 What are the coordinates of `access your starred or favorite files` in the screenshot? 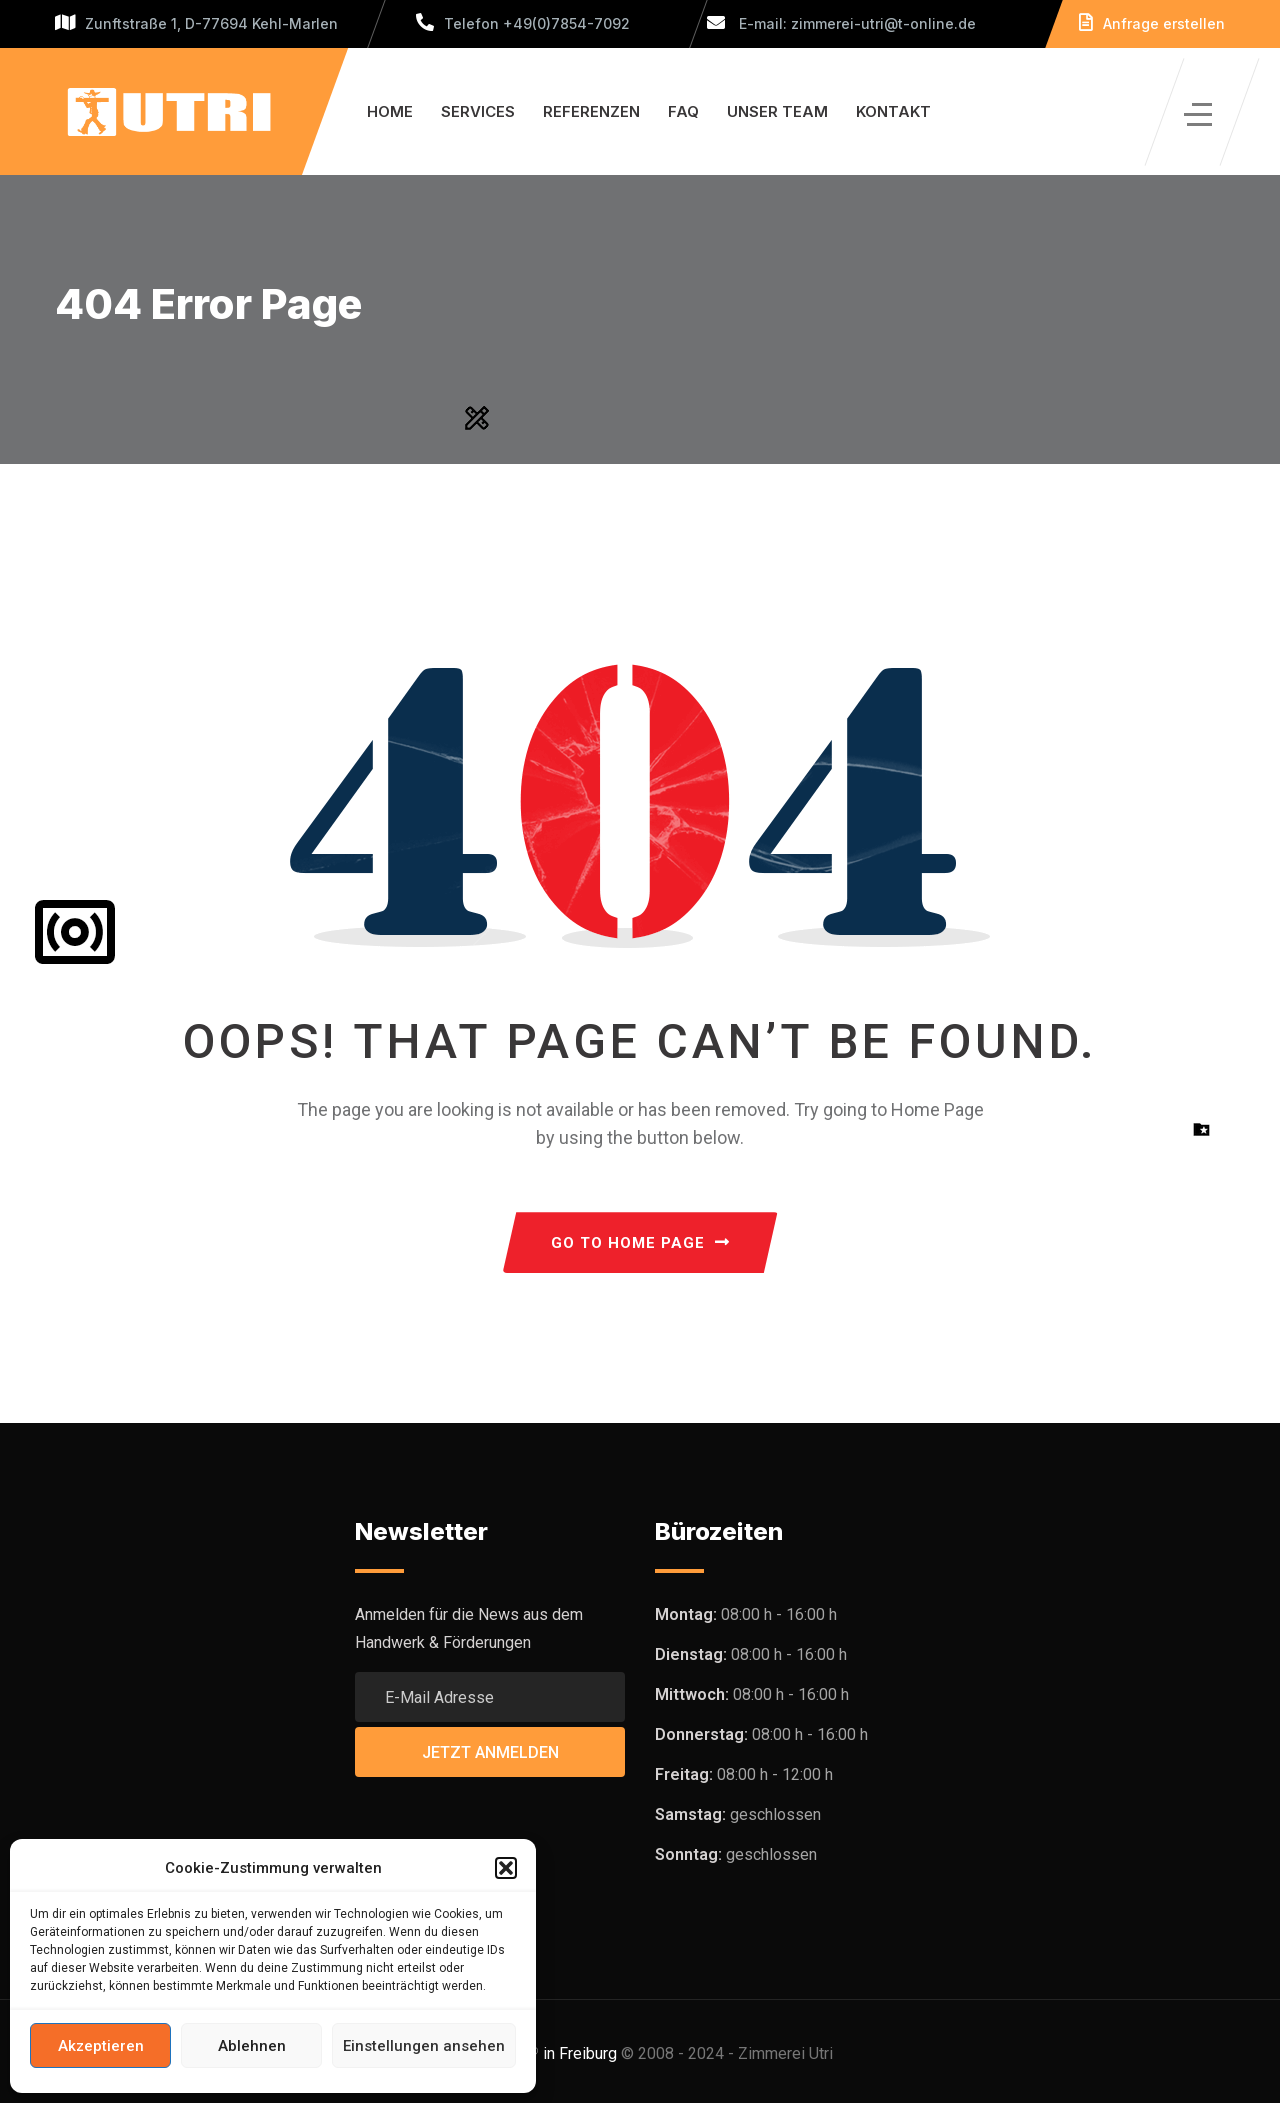 It's located at (1201, 1129).